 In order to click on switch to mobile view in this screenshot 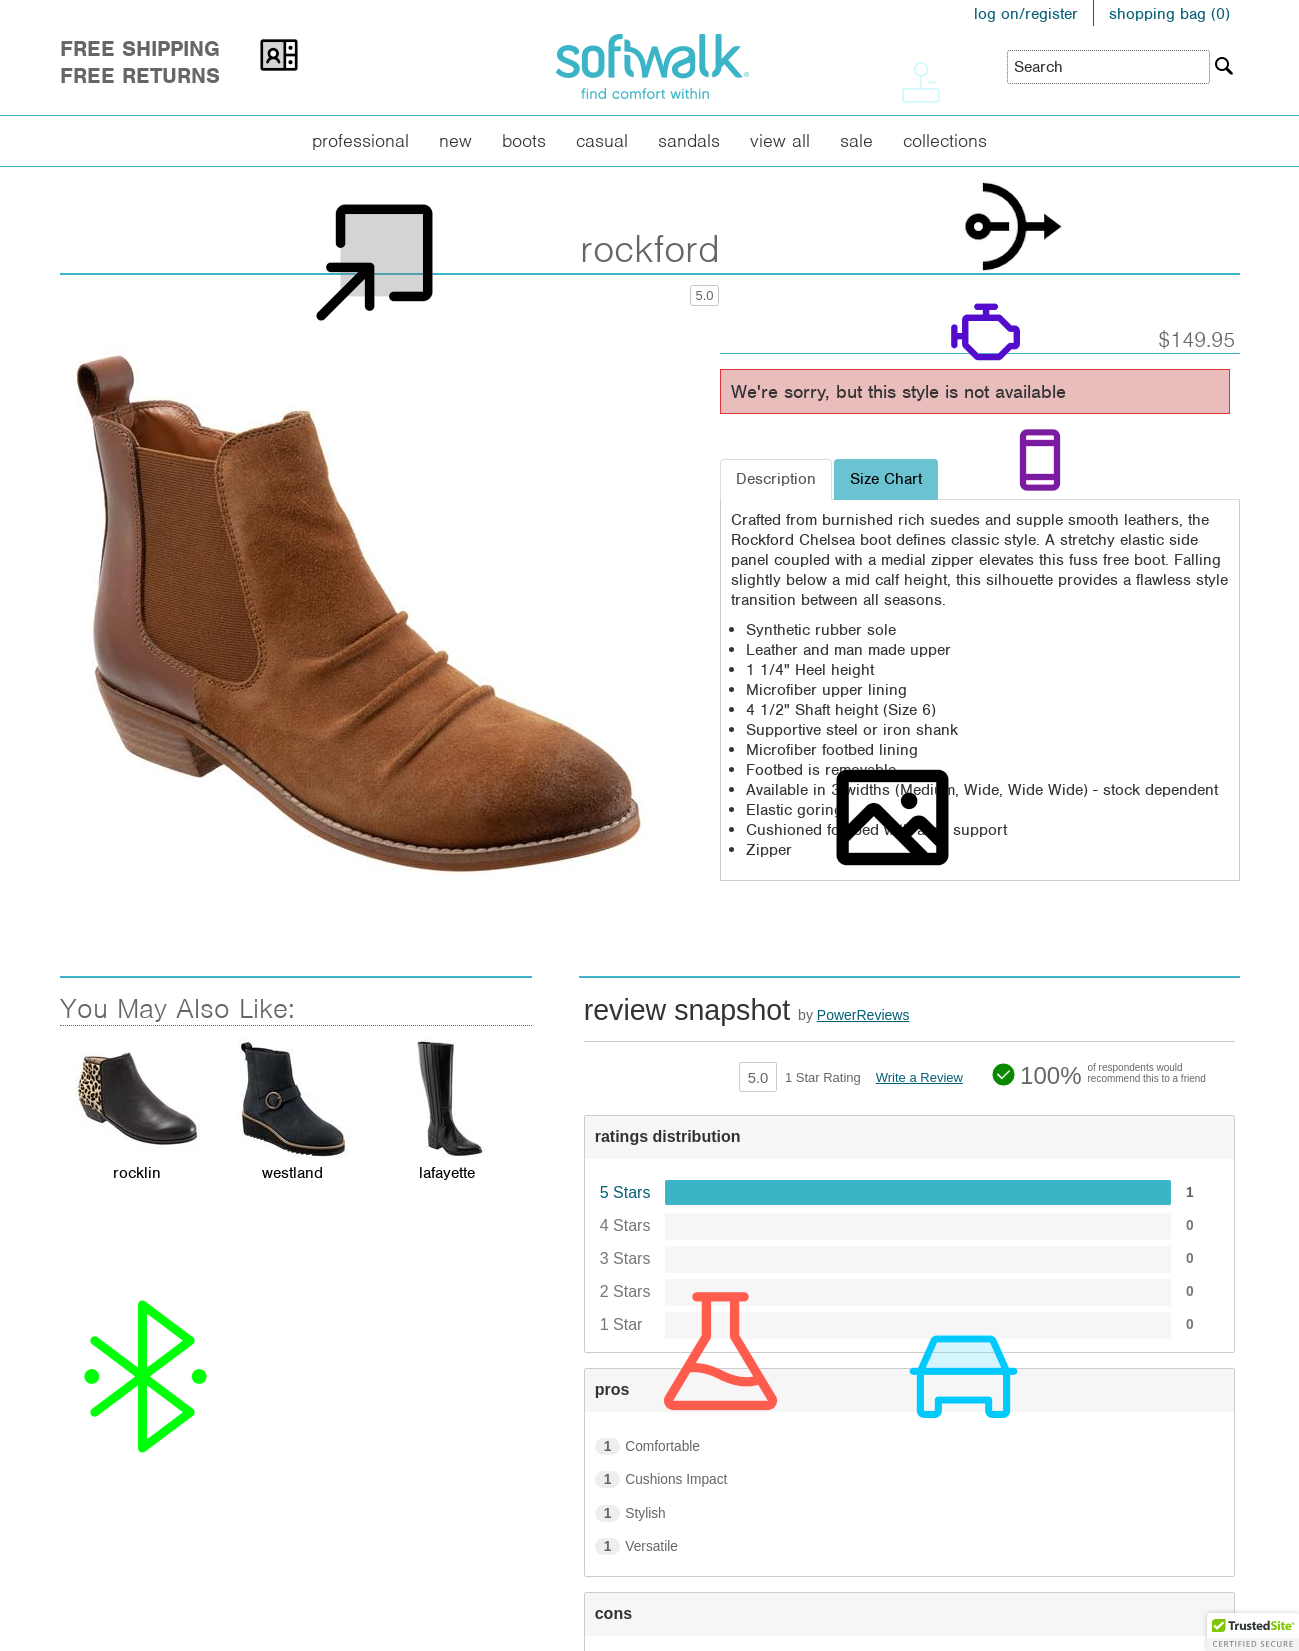, I will do `click(1040, 460)`.